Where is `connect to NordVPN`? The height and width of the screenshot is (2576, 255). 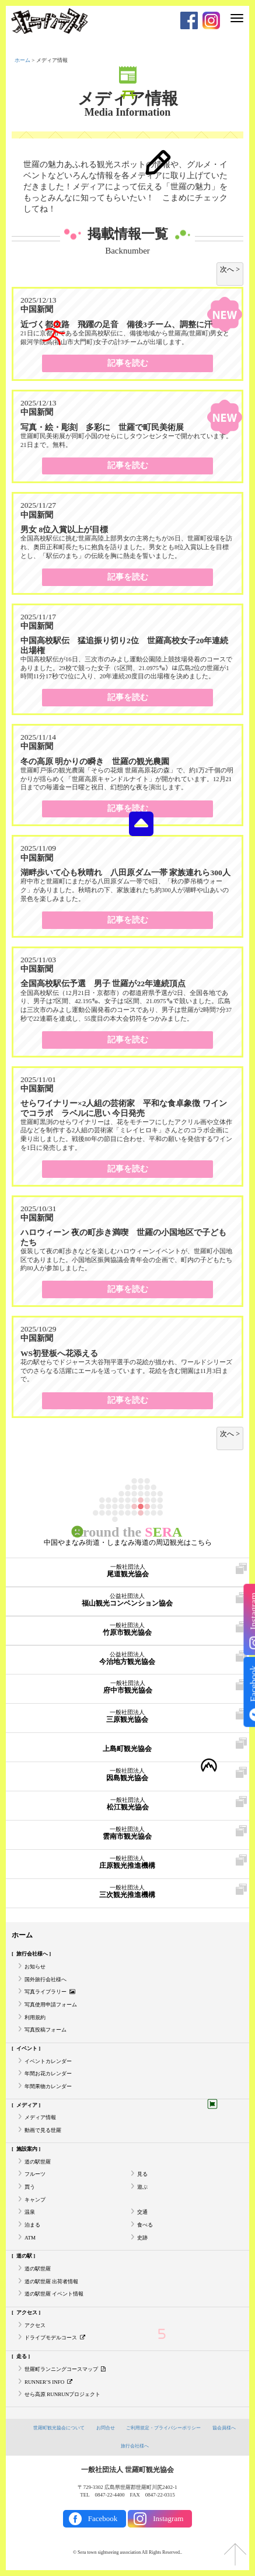 connect to NordVPN is located at coordinates (209, 1765).